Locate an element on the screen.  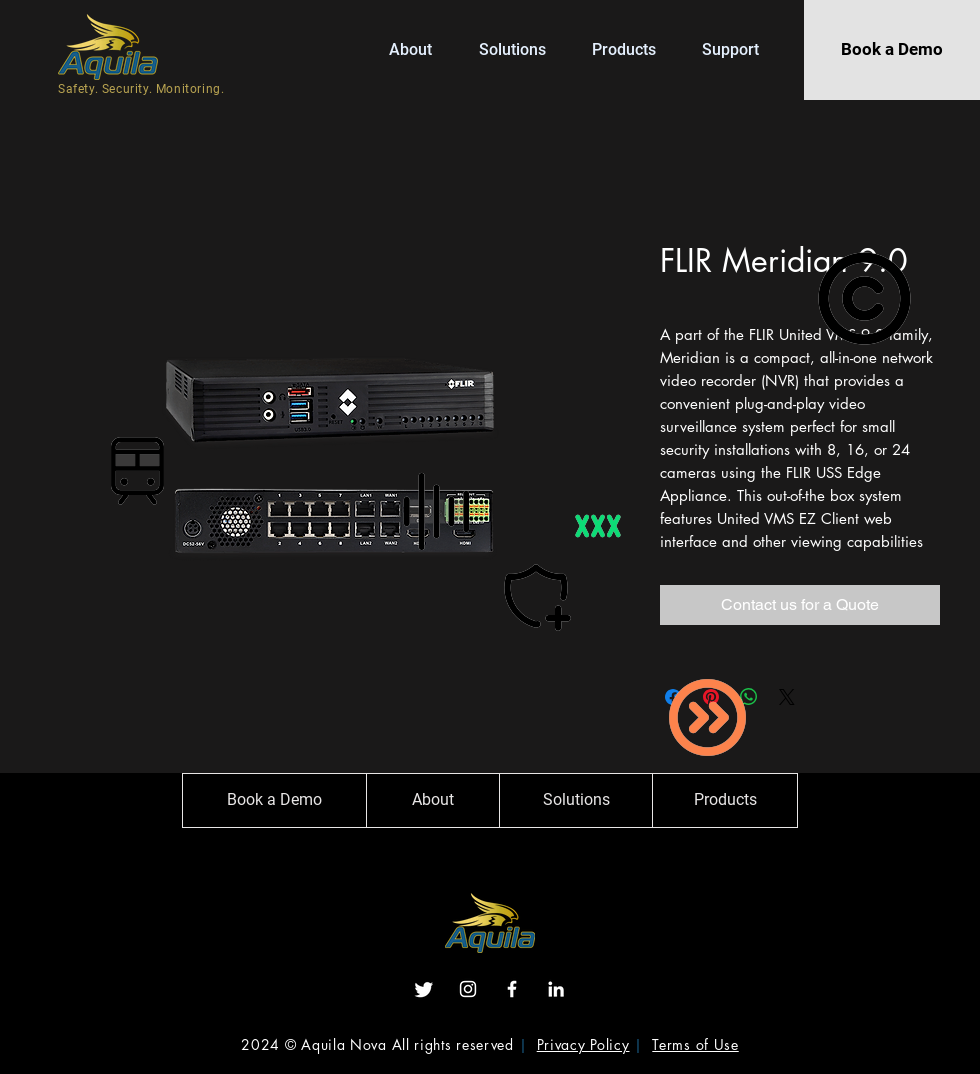
access train schedules or rail services is located at coordinates (137, 468).